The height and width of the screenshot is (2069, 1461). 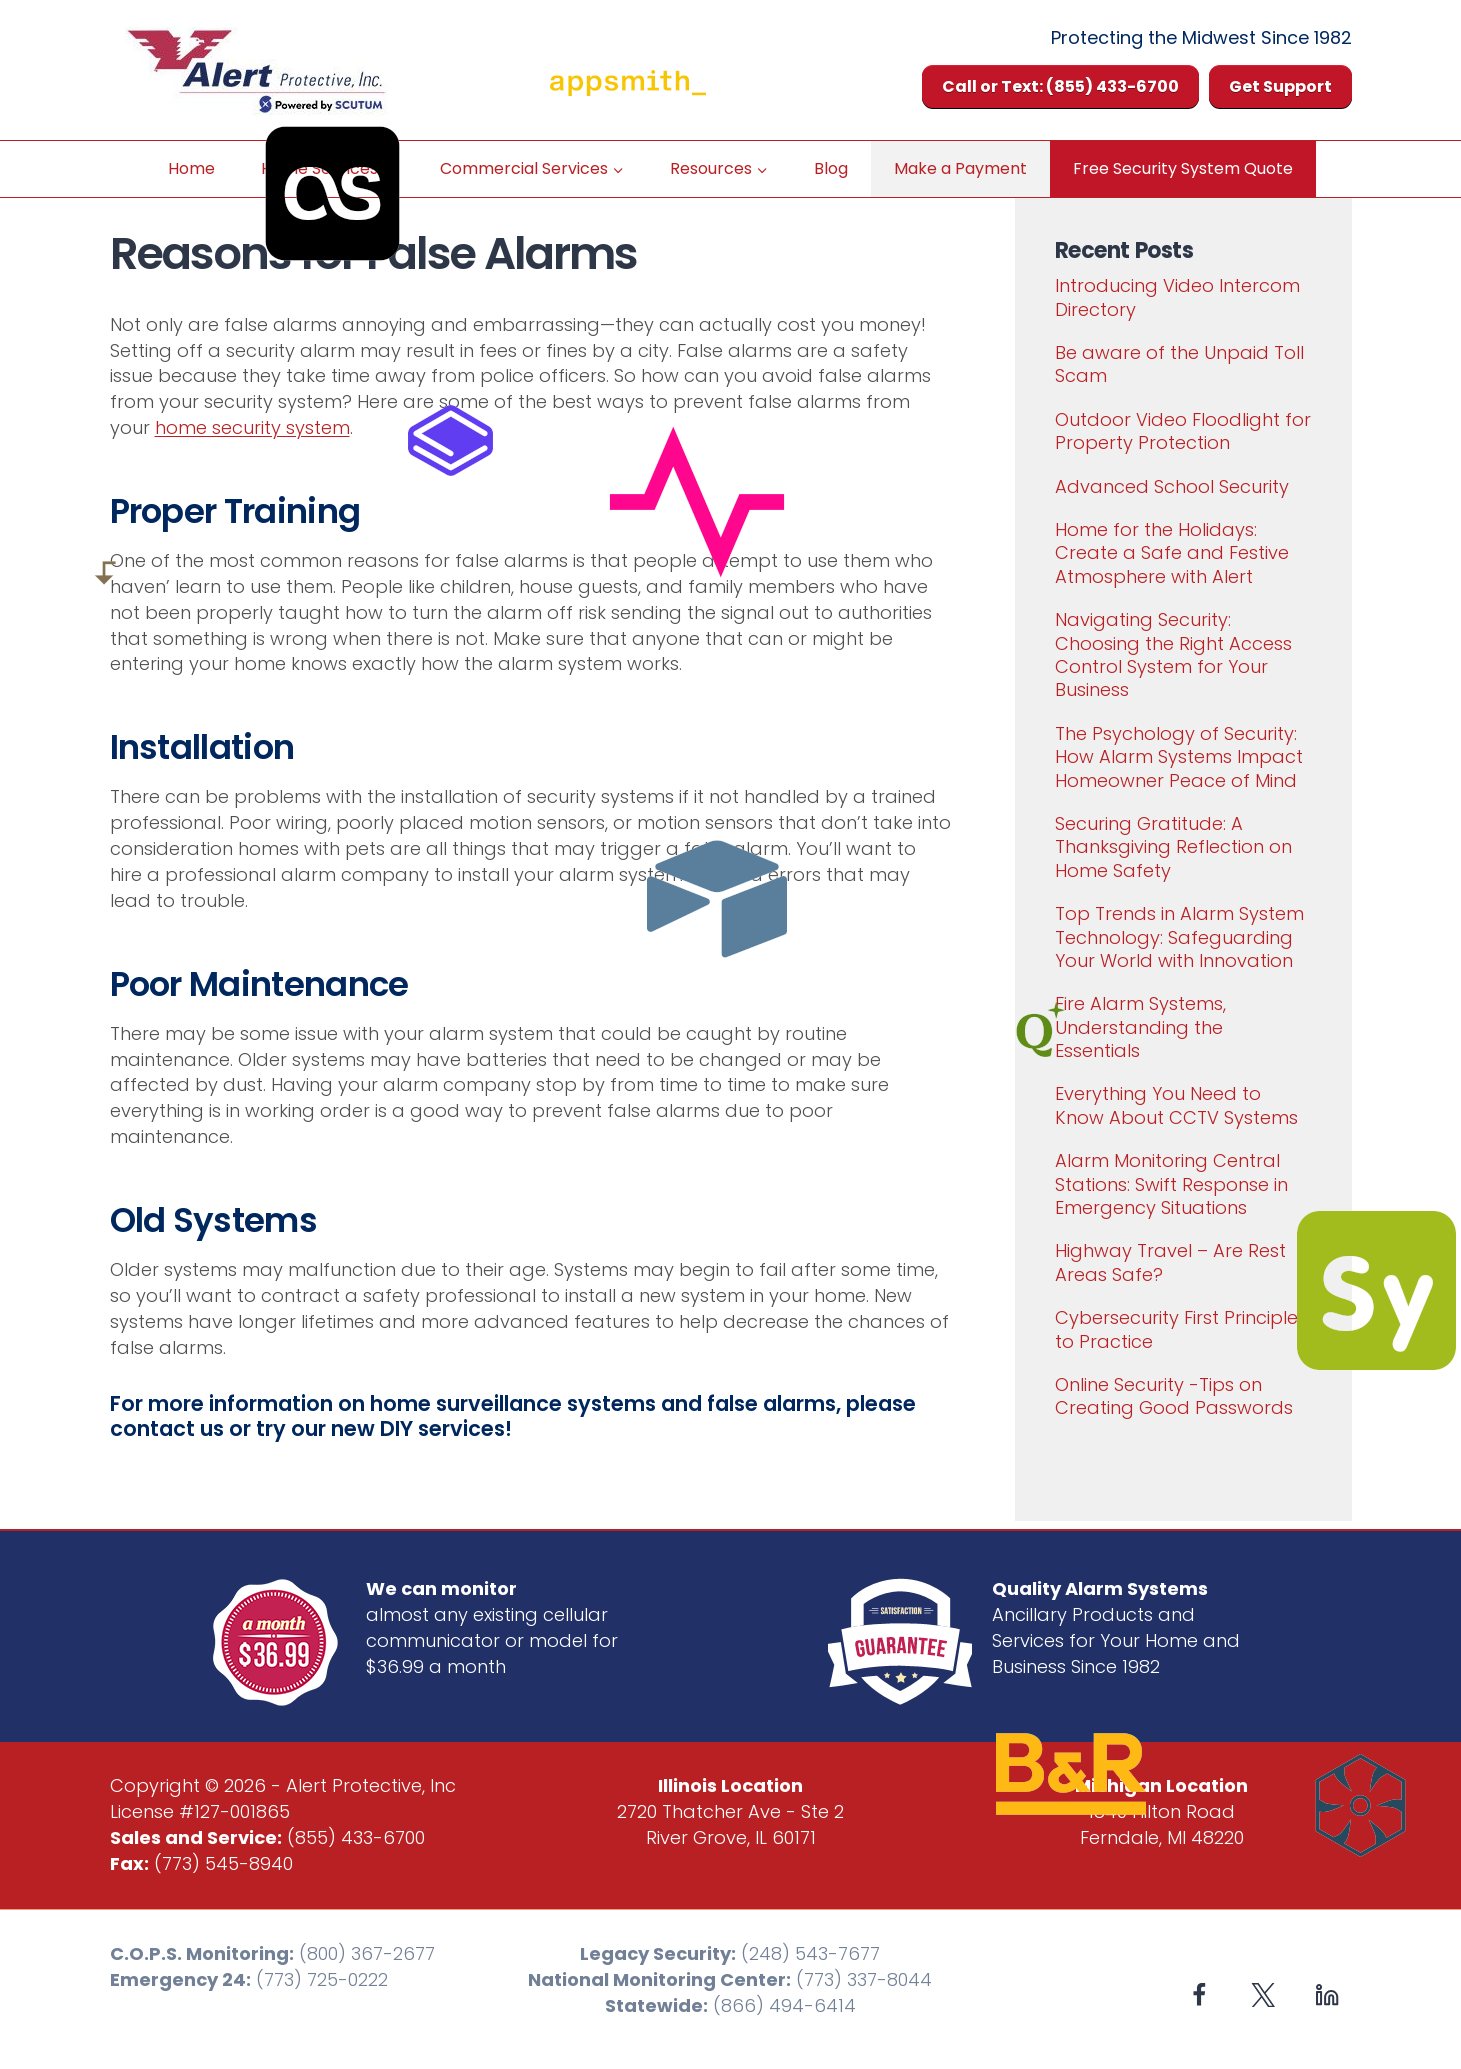 What do you see at coordinates (1360, 1805) in the screenshot?
I see `semantic-release automation tool logo` at bounding box center [1360, 1805].